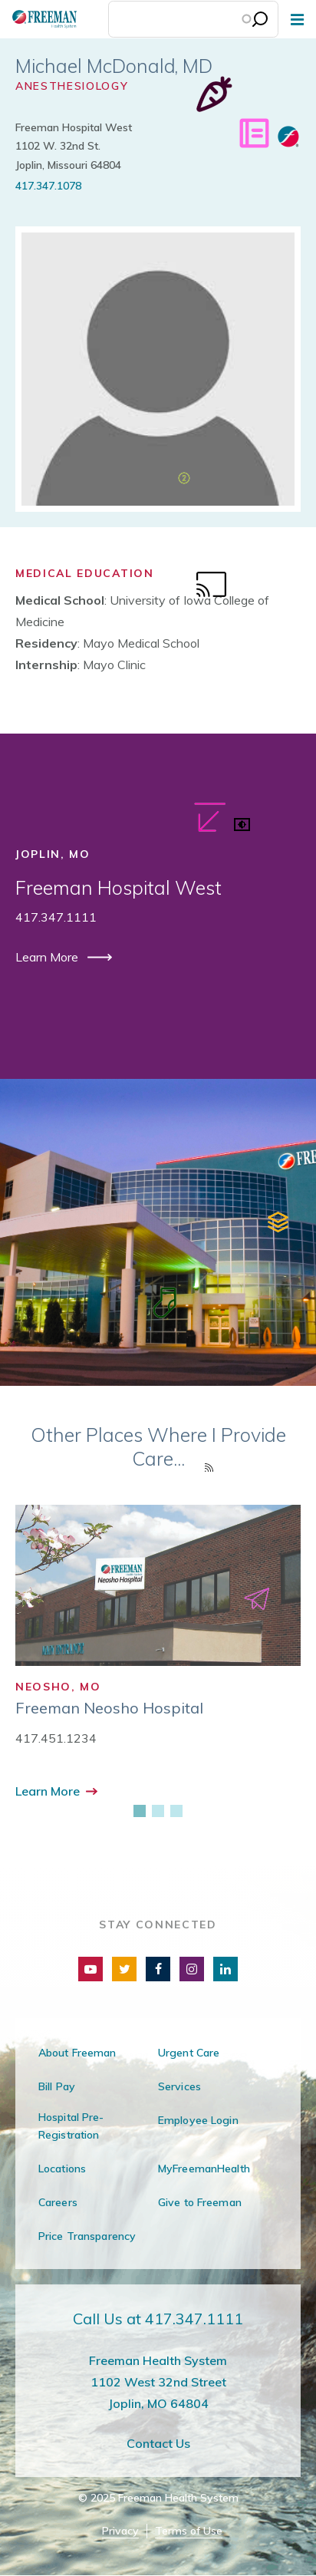 This screenshot has height=2576, width=316. What do you see at coordinates (184, 478) in the screenshot?
I see `indicates step two in a multi-step process` at bounding box center [184, 478].